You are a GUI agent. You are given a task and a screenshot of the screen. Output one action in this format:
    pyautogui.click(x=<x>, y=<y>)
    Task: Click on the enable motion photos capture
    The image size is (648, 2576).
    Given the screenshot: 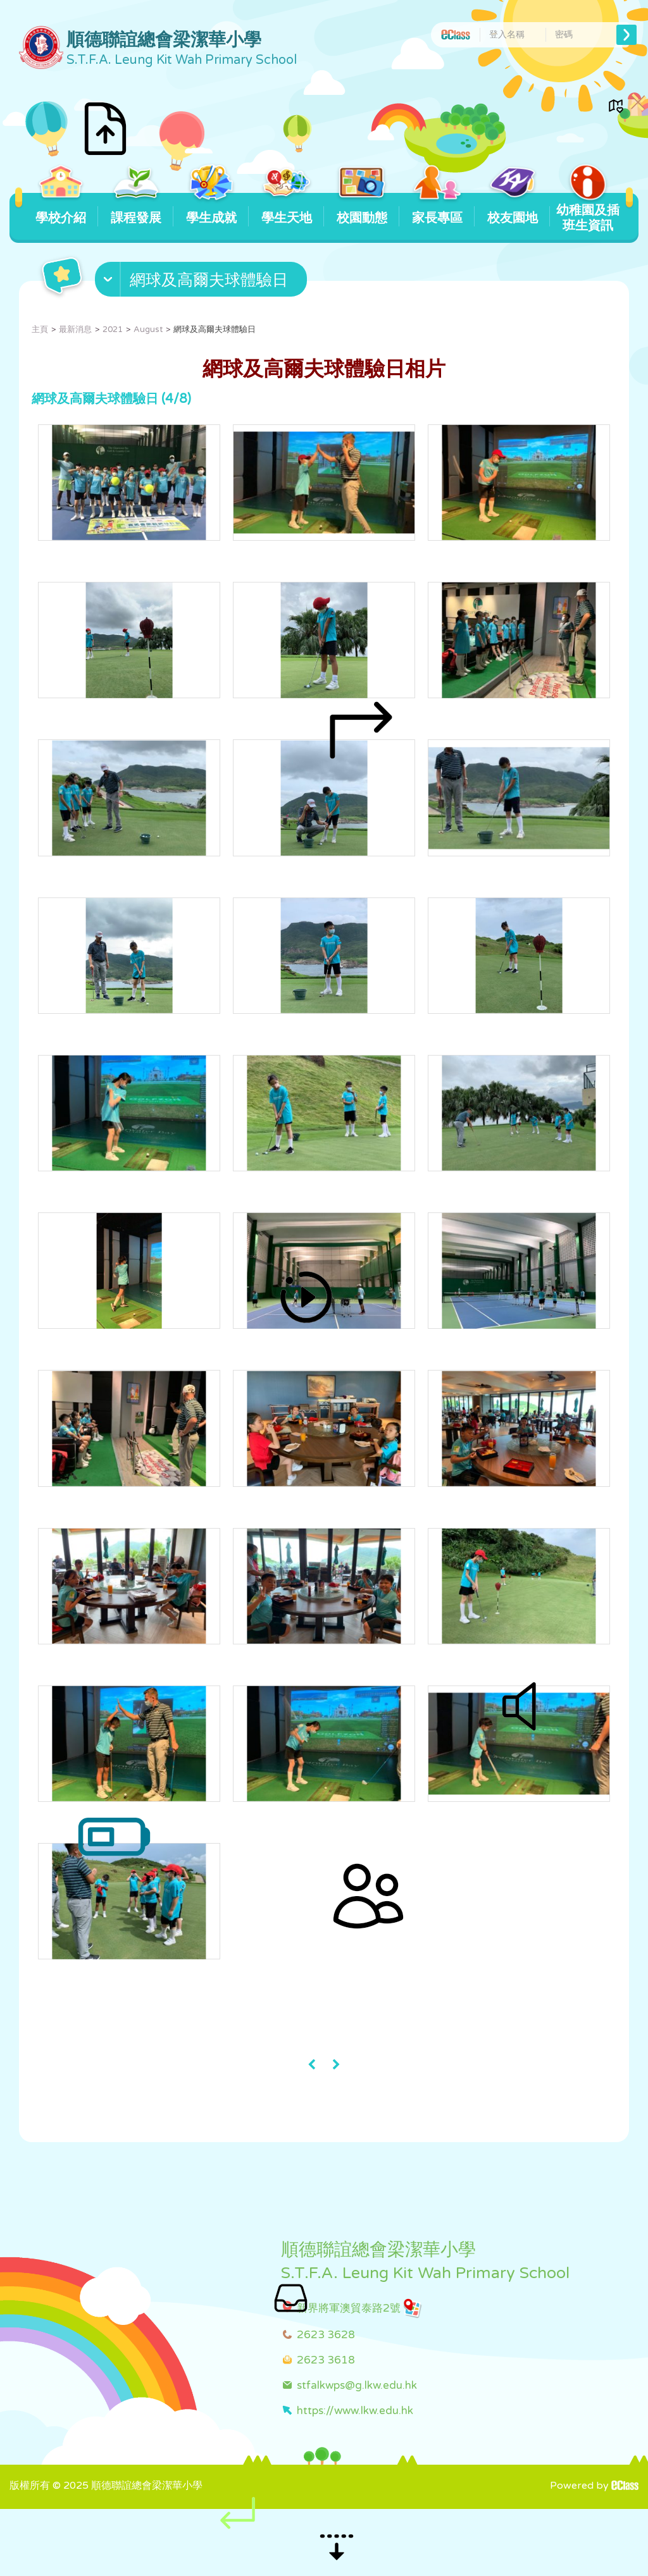 What is the action you would take?
    pyautogui.click(x=306, y=1297)
    